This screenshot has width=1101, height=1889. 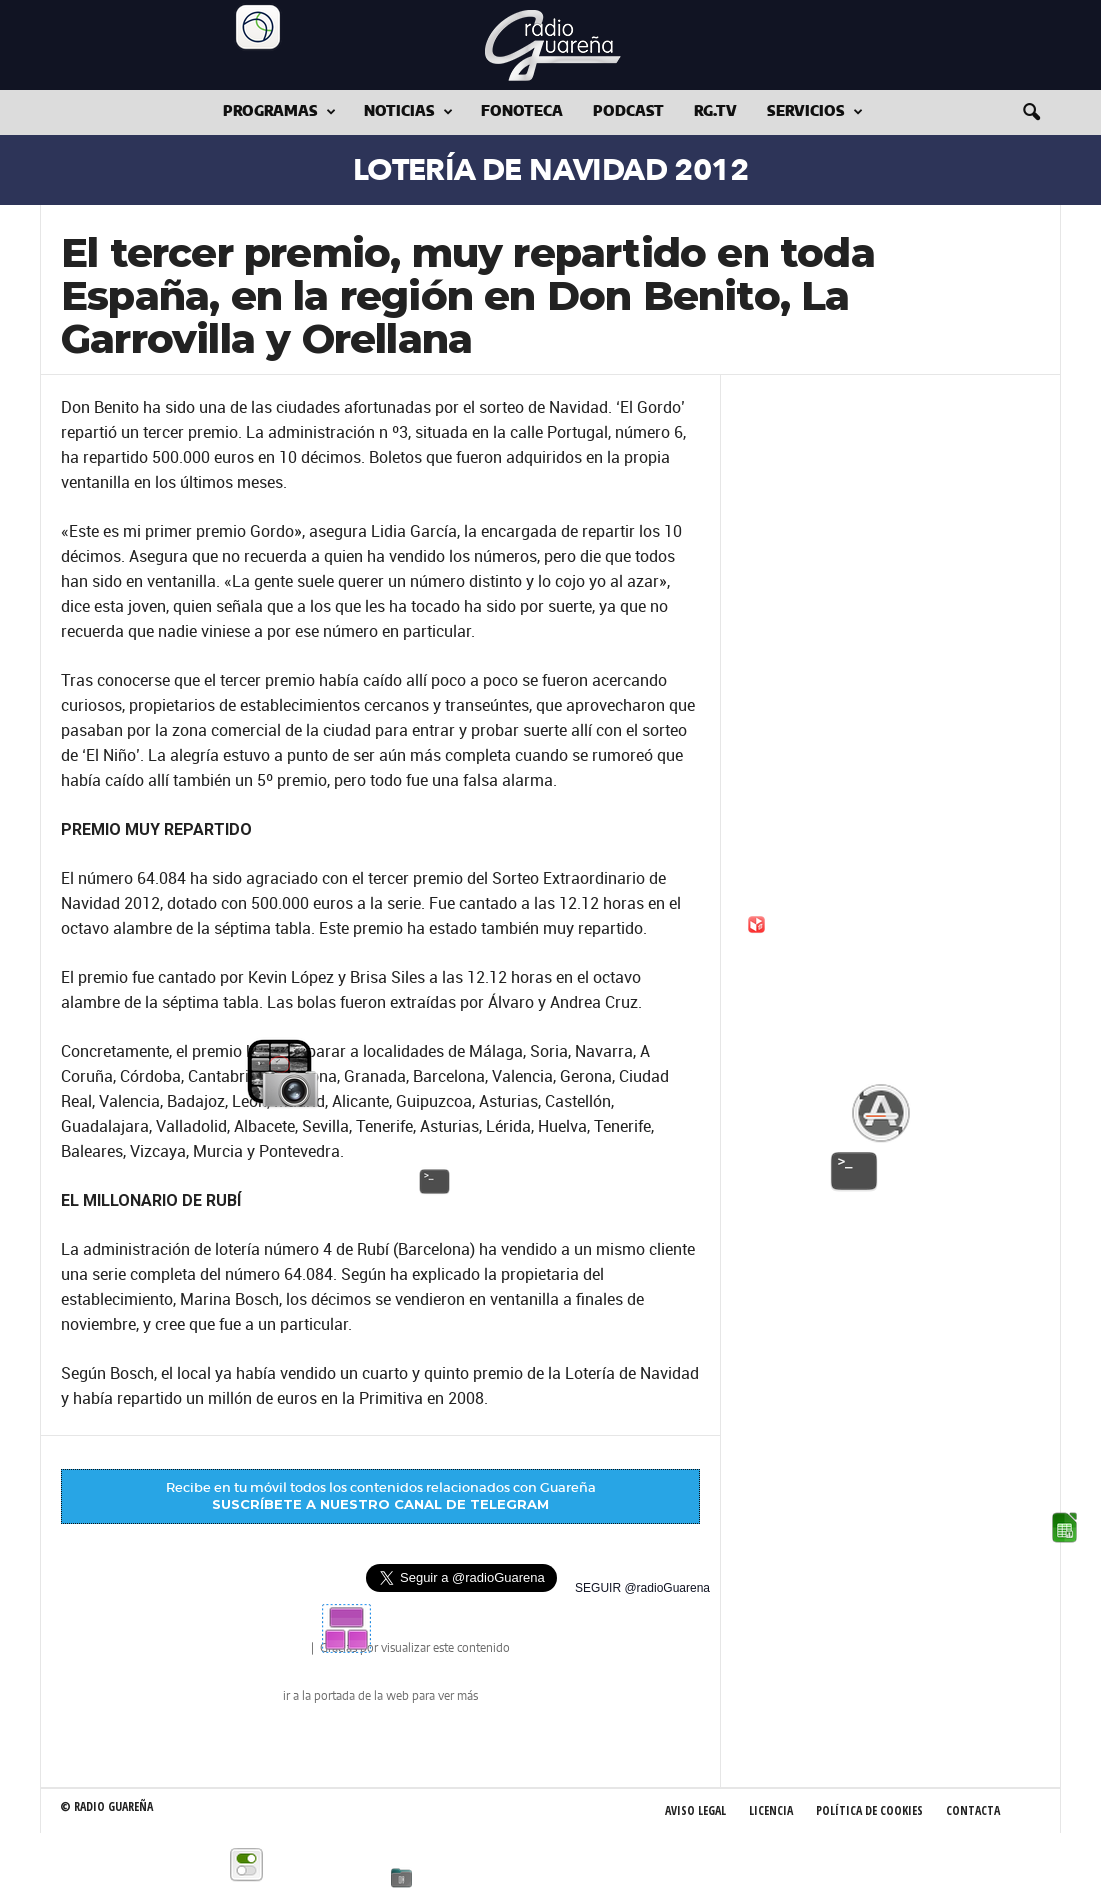 What do you see at coordinates (434, 1181) in the screenshot?
I see `open the terminal application` at bounding box center [434, 1181].